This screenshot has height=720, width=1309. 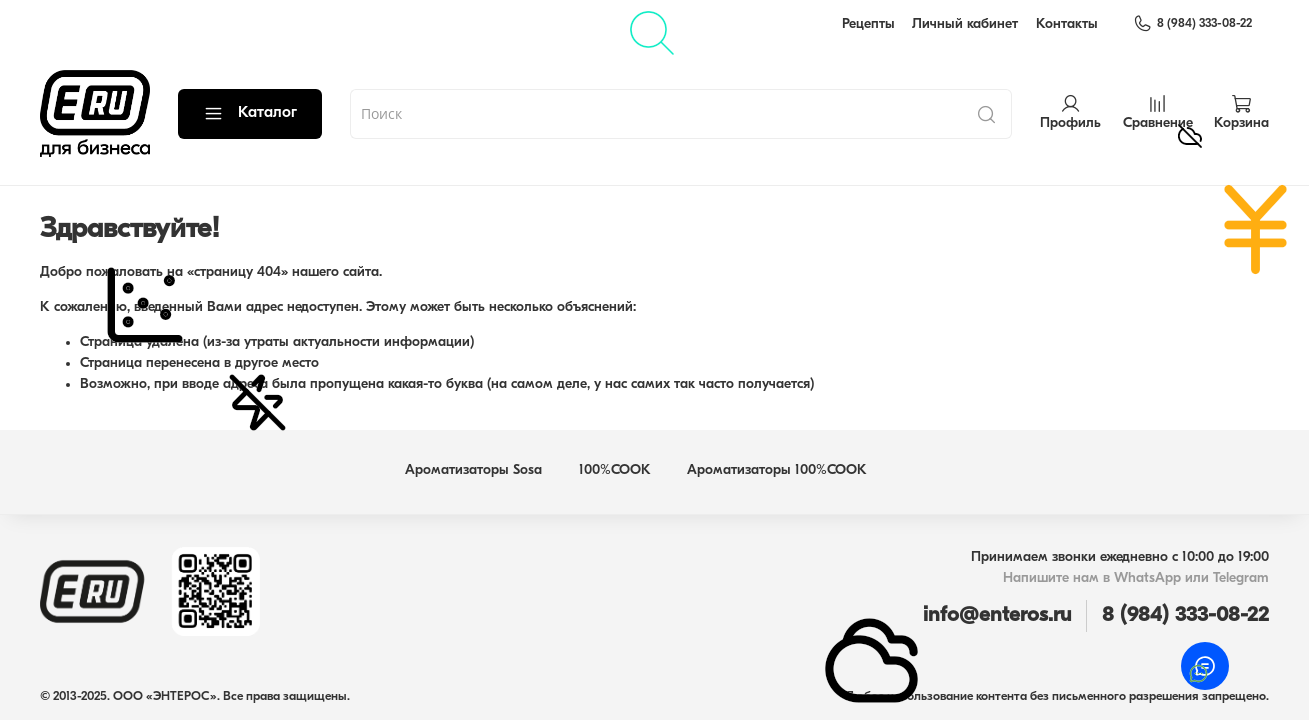 I want to click on indicates offline mode or no cloud connection, so click(x=1190, y=136).